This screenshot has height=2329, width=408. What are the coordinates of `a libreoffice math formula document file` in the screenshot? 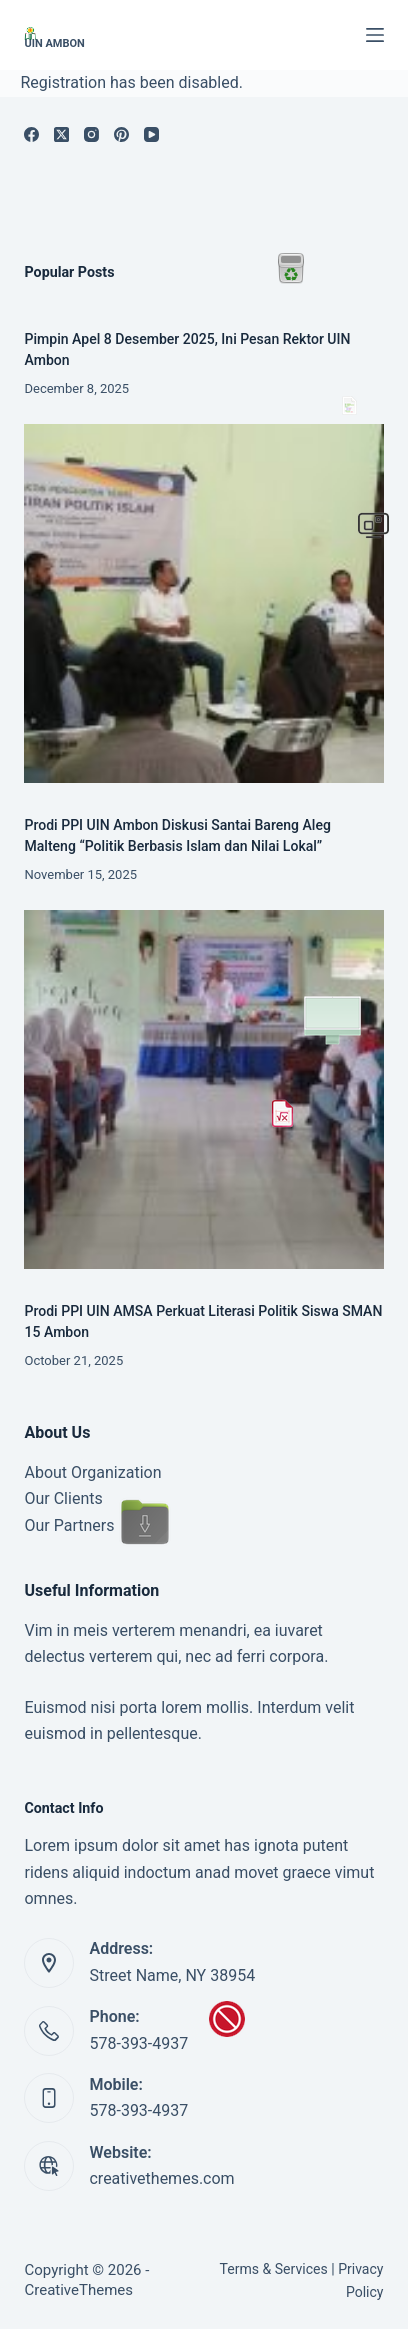 It's located at (282, 1113).